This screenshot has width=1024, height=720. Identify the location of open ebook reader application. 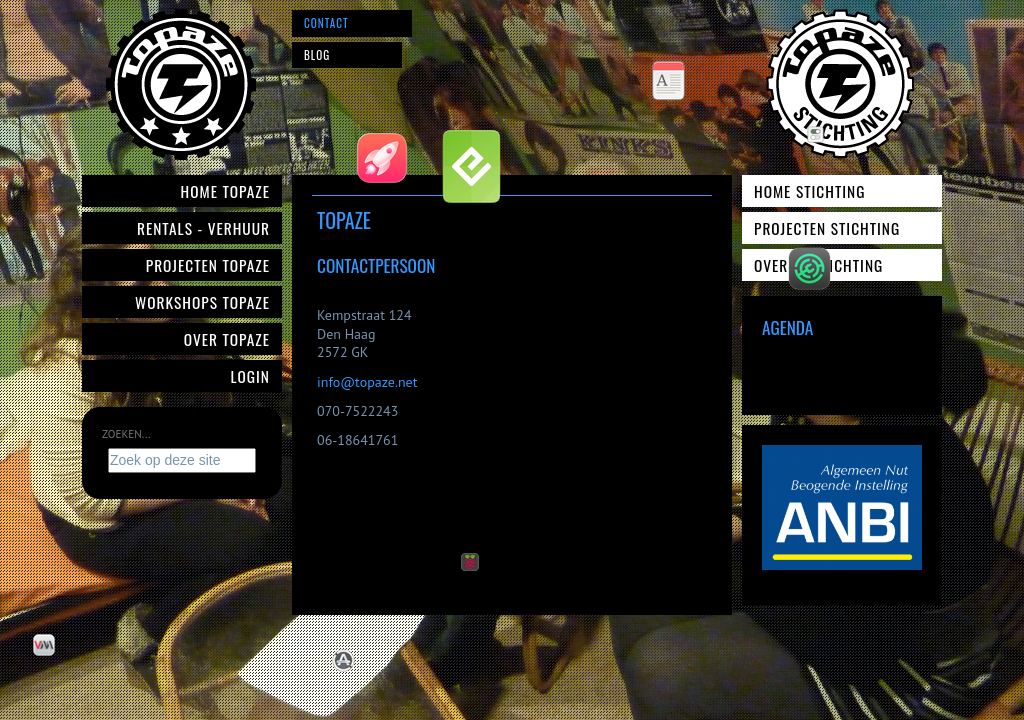
(668, 80).